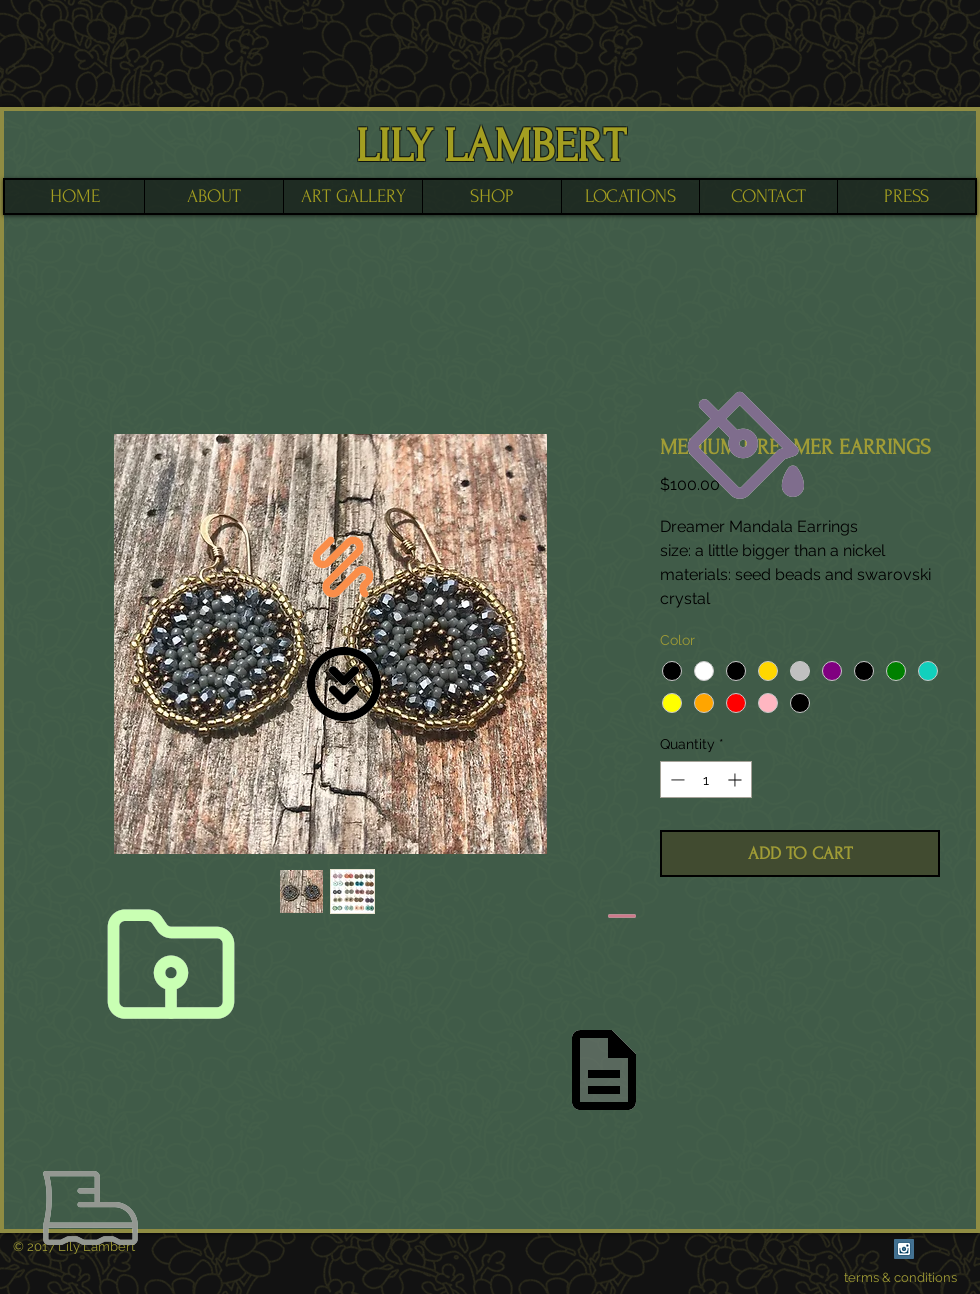 The height and width of the screenshot is (1294, 980). What do you see at coordinates (343, 567) in the screenshot?
I see `access freehand drawing or sketching tool` at bounding box center [343, 567].